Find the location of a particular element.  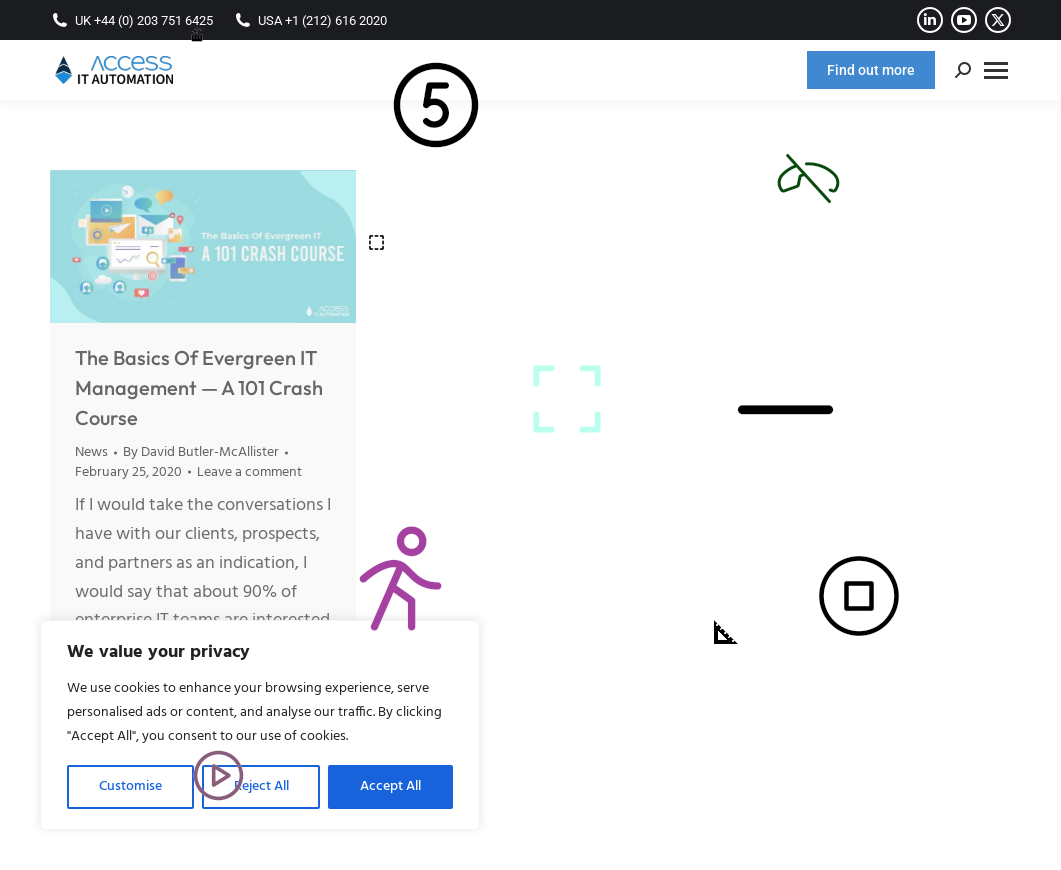

measure area or dimensions is located at coordinates (726, 632).